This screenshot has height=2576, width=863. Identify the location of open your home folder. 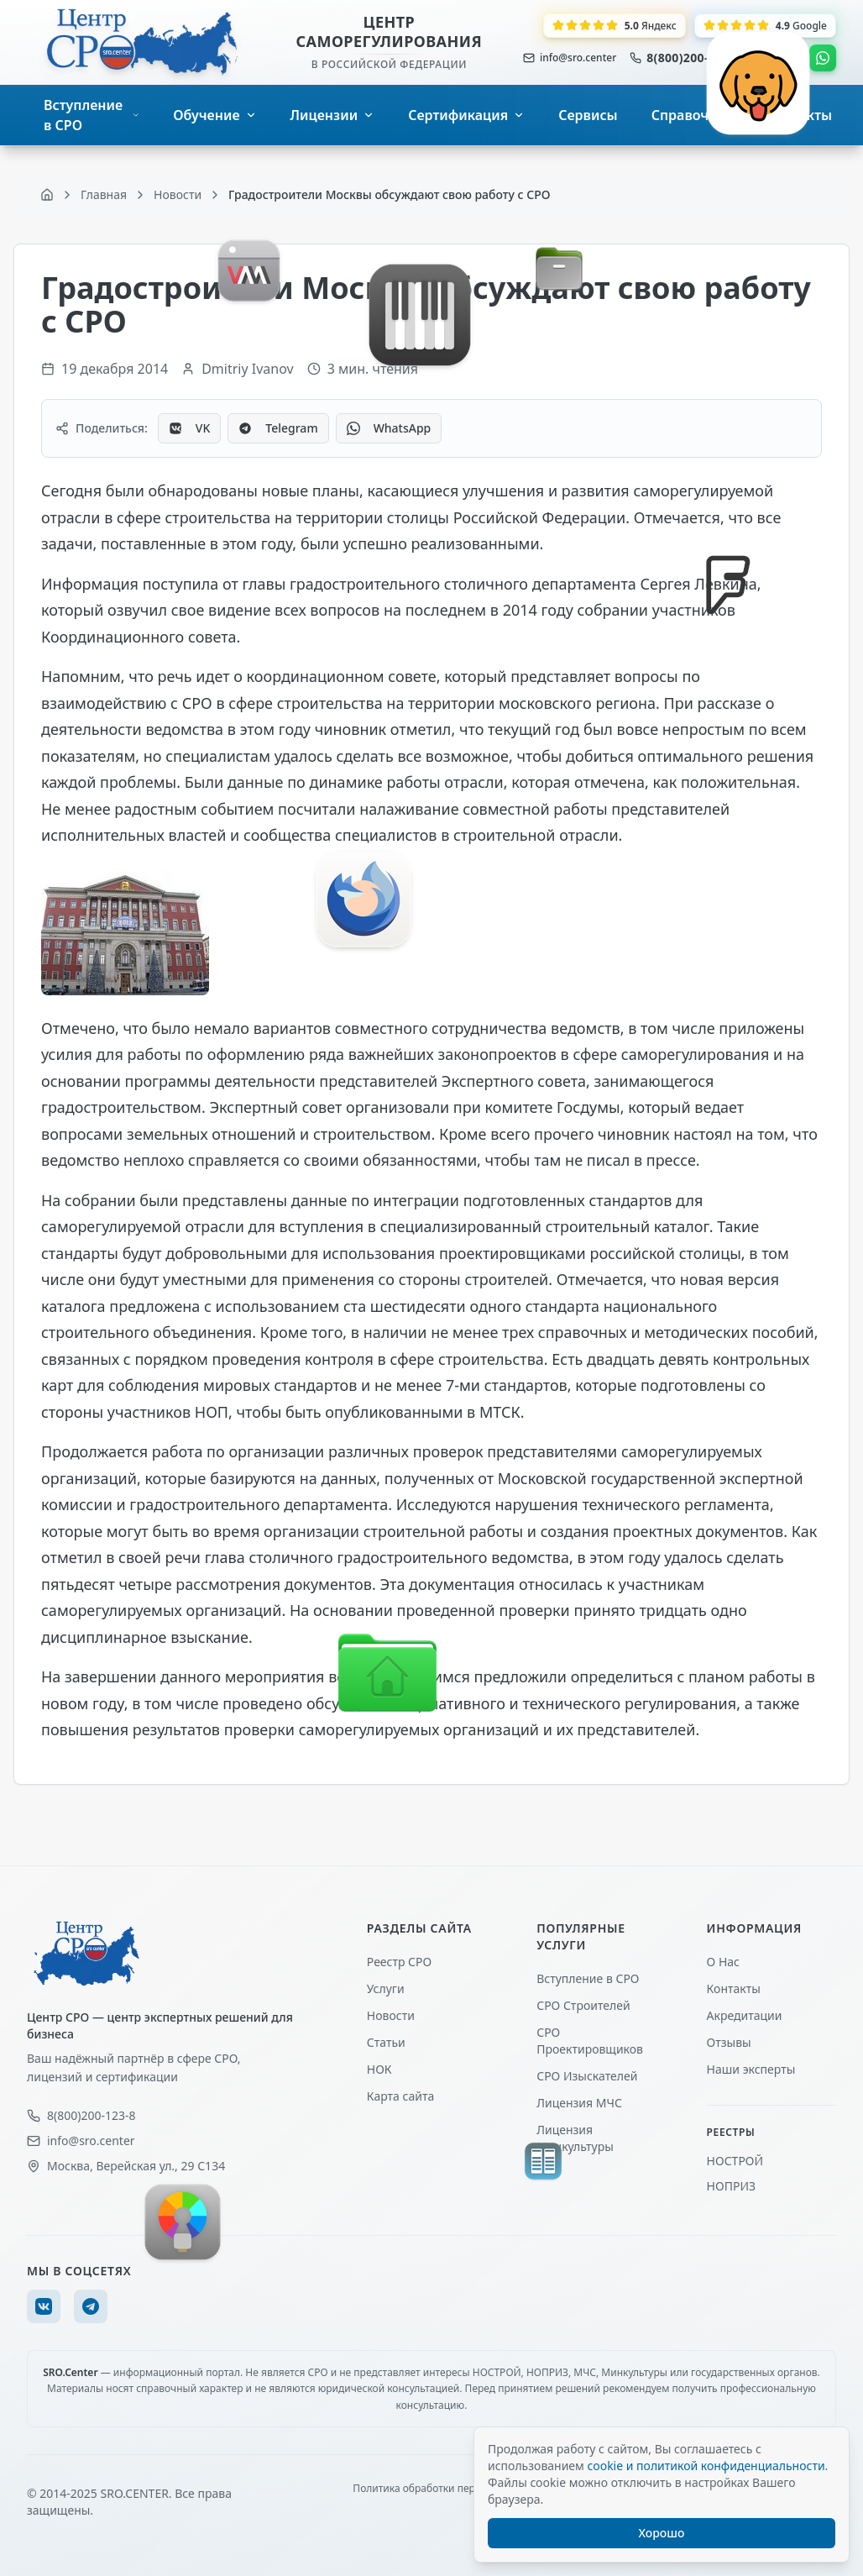
(387, 1672).